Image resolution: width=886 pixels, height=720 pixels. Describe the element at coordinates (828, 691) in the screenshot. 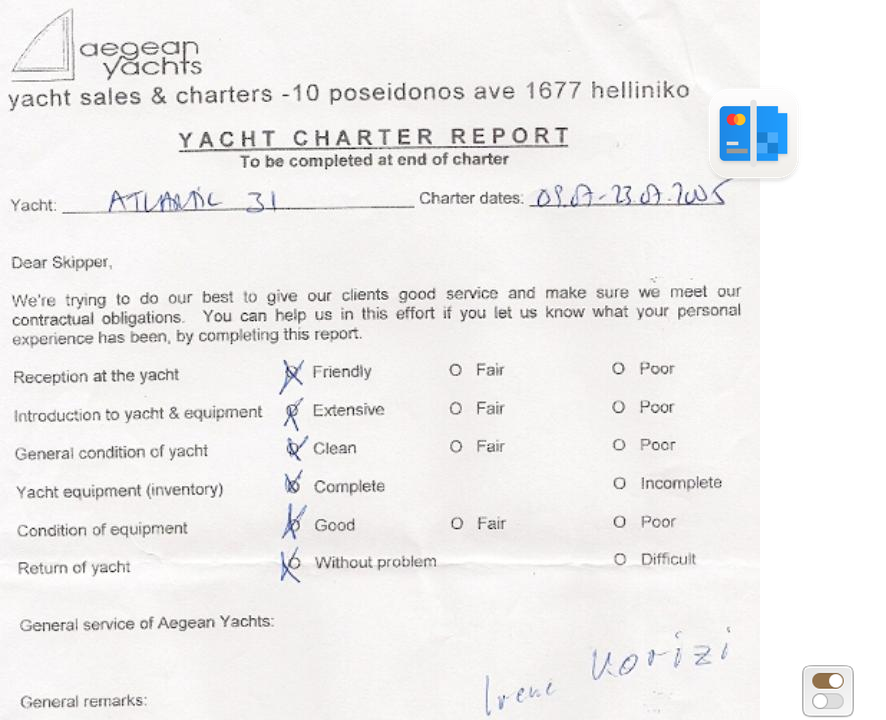

I see `open gnome tweaks settings` at that location.